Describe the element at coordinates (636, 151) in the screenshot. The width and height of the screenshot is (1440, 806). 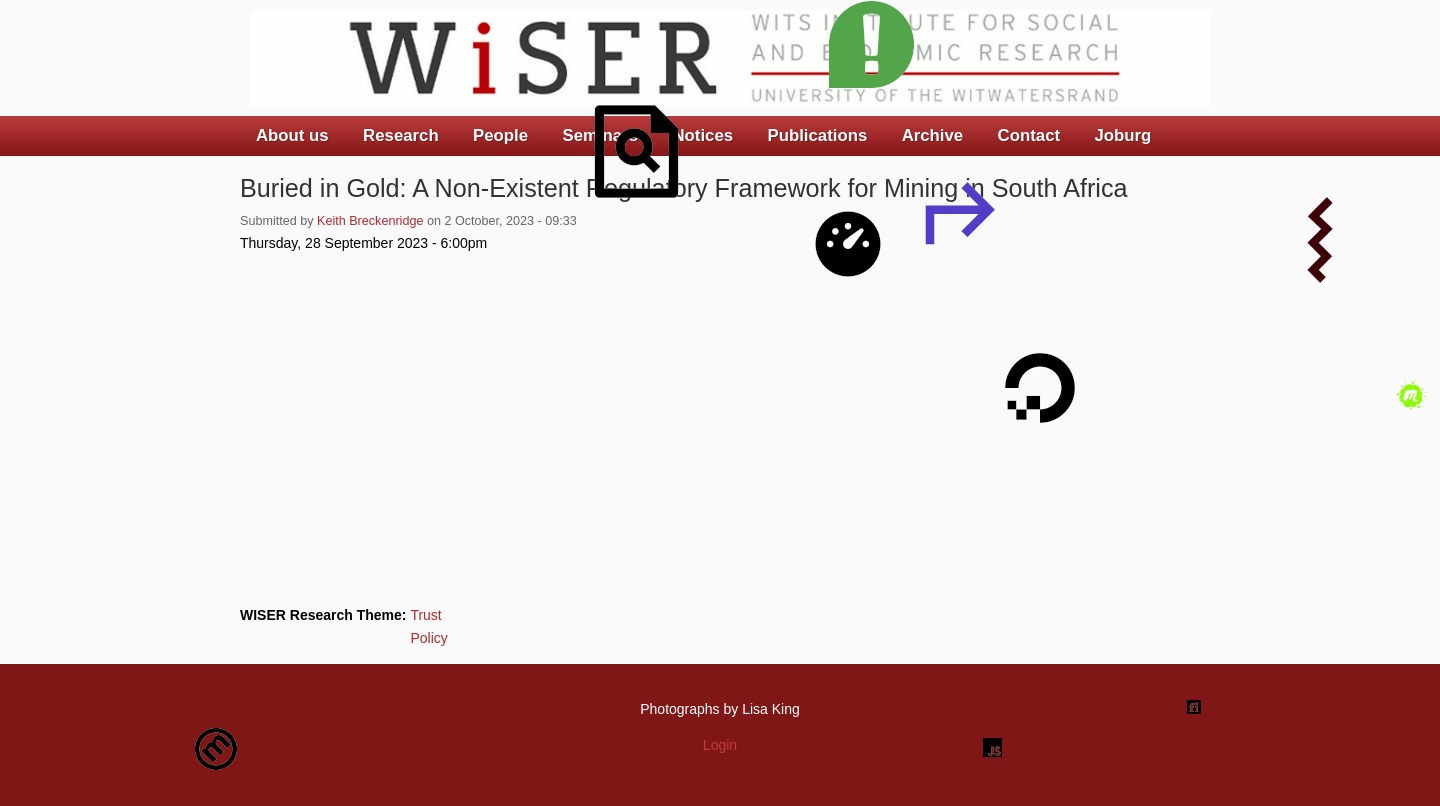
I see `search within a document` at that location.